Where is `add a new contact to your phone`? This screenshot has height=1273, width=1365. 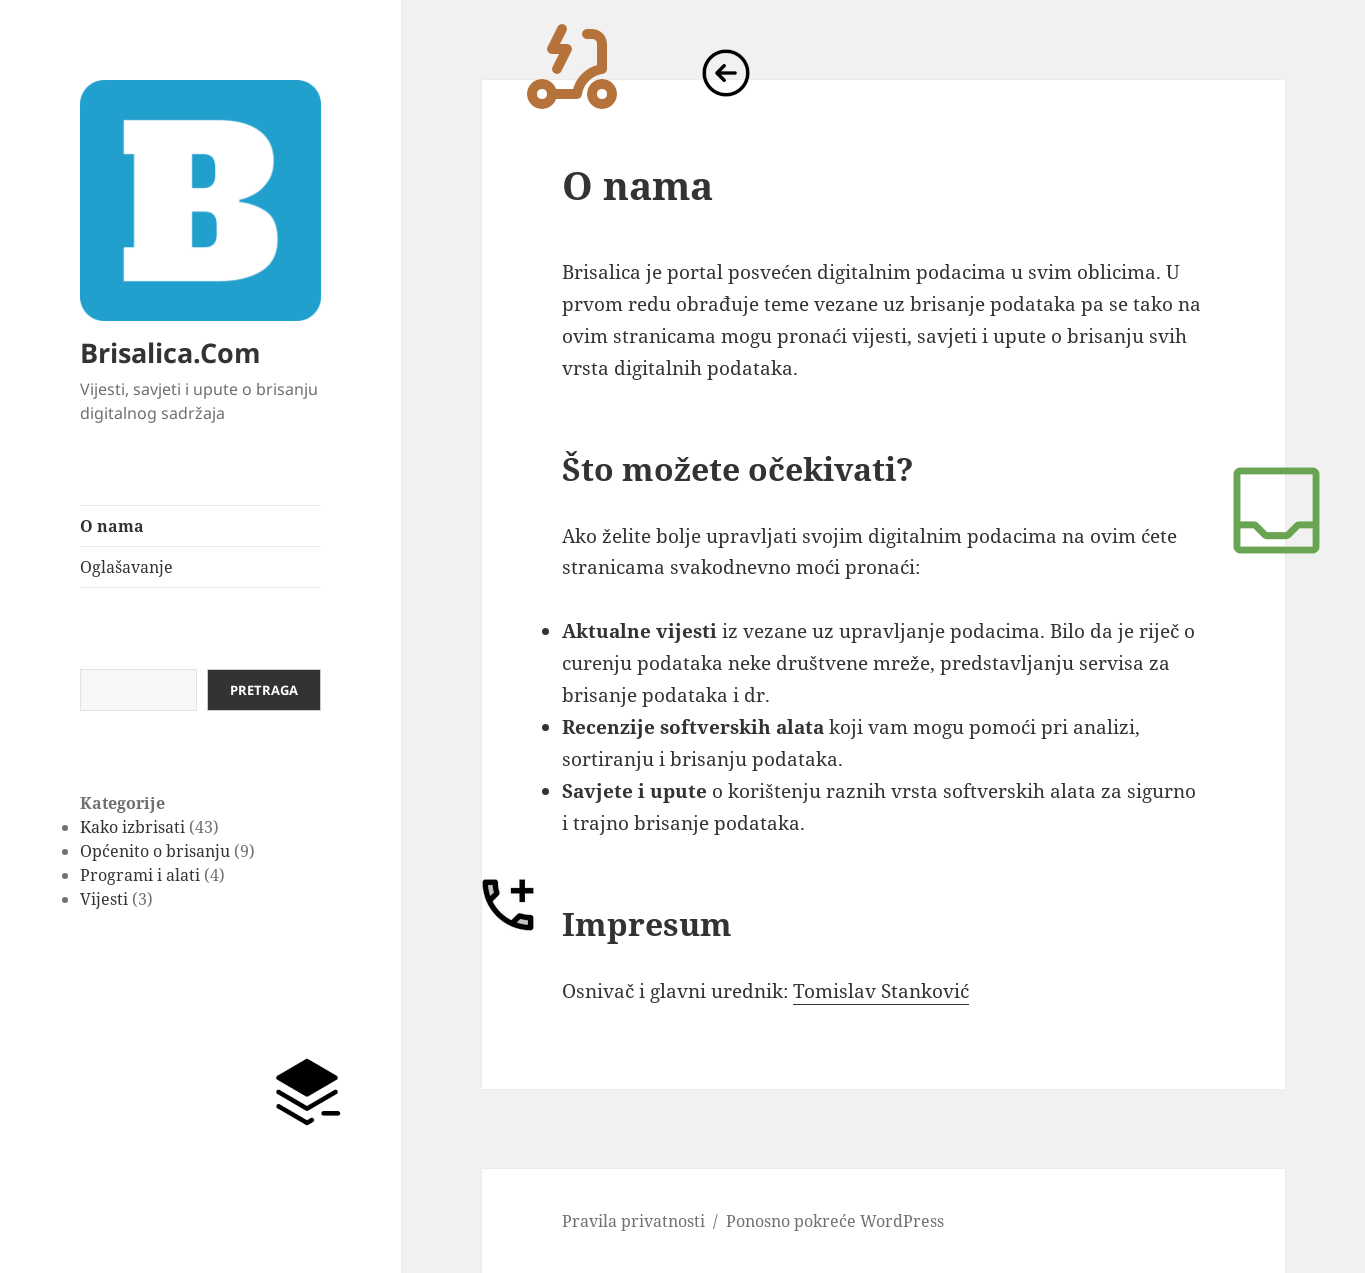
add a new contact to your phone is located at coordinates (508, 905).